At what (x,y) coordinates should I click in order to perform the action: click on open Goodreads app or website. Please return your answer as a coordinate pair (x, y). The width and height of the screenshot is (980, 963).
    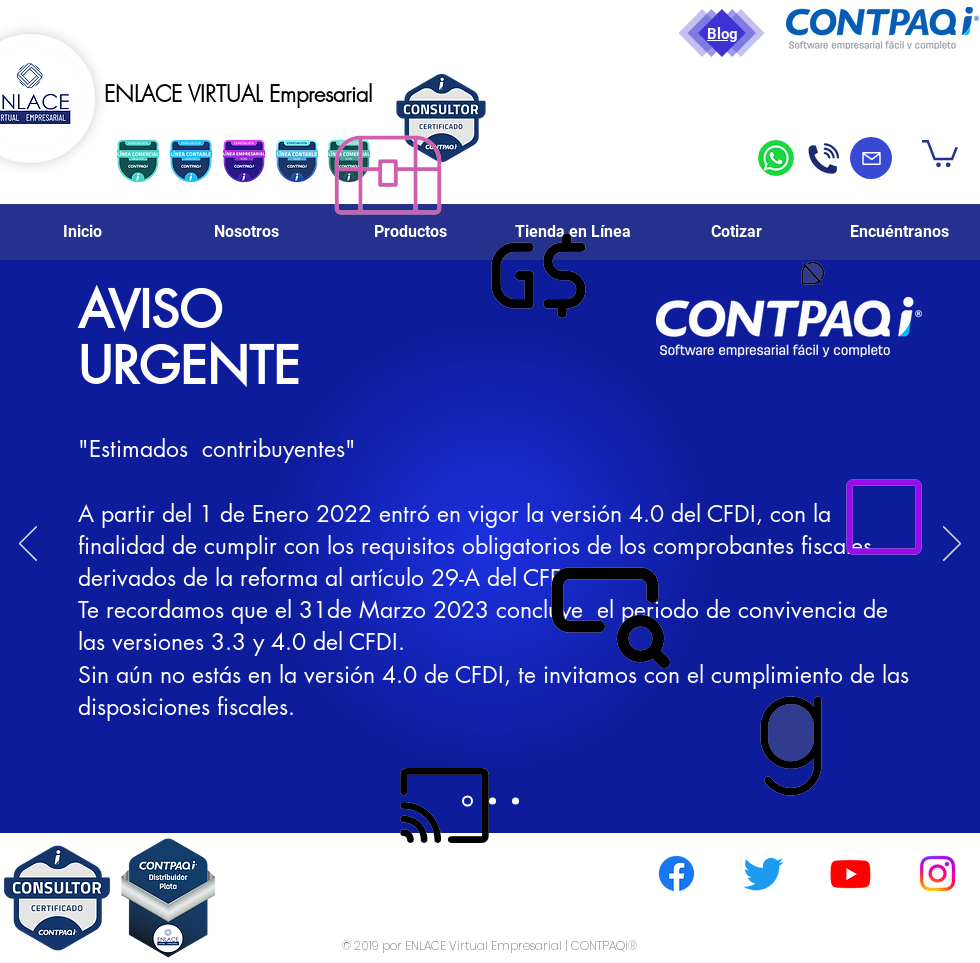
    Looking at the image, I should click on (791, 746).